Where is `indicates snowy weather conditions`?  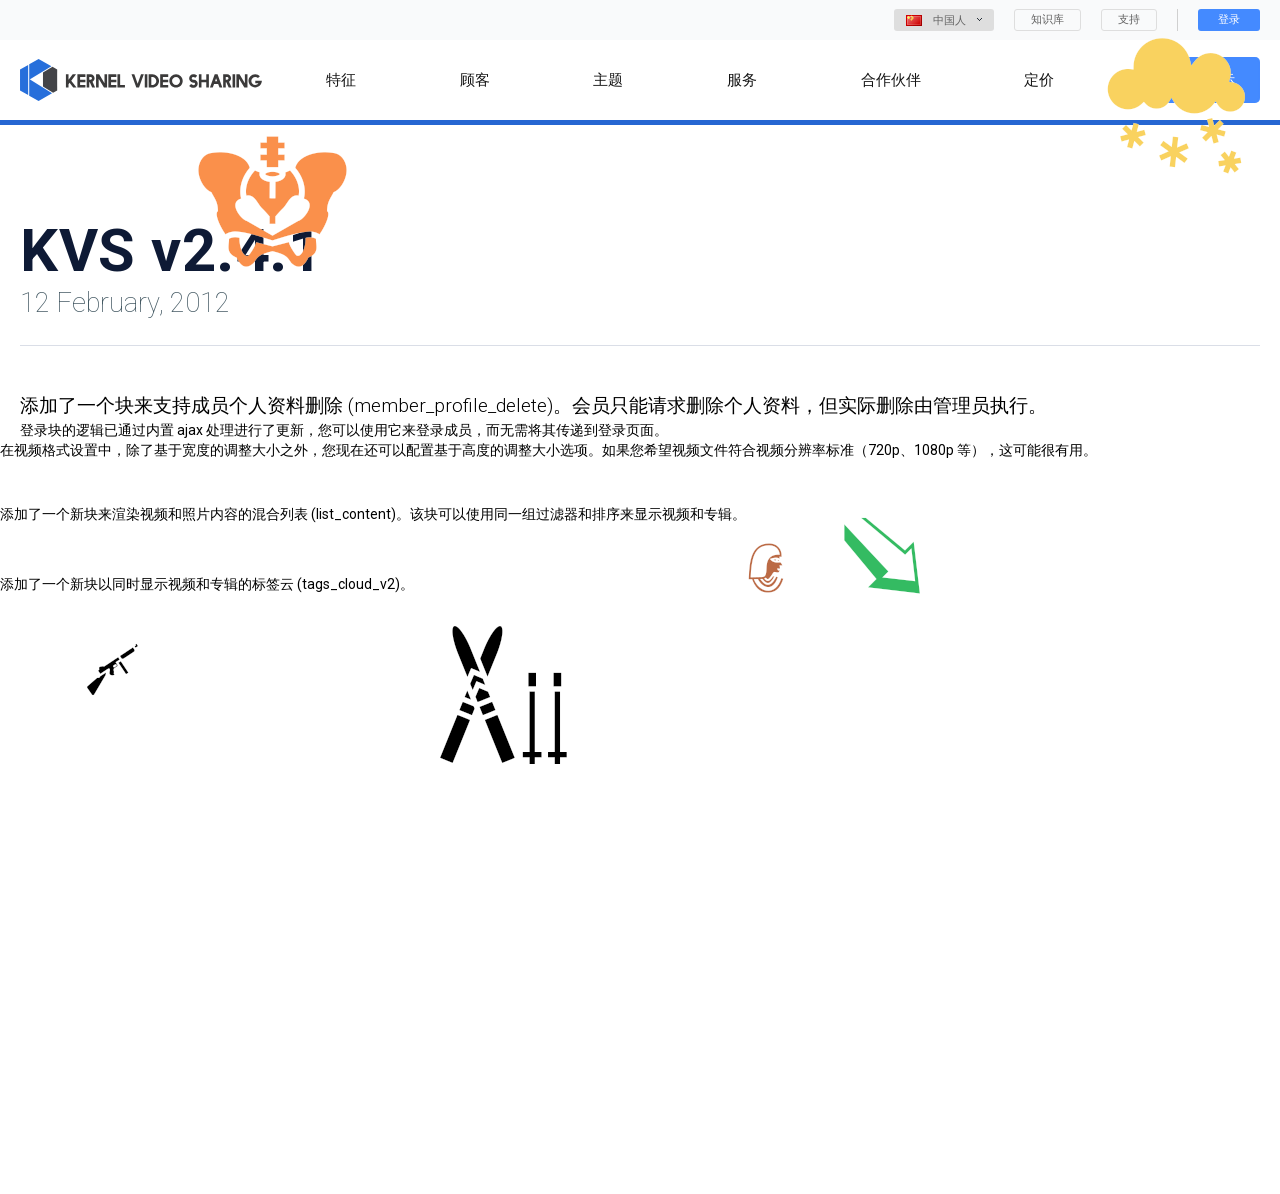 indicates snowy weather conditions is located at coordinates (1176, 106).